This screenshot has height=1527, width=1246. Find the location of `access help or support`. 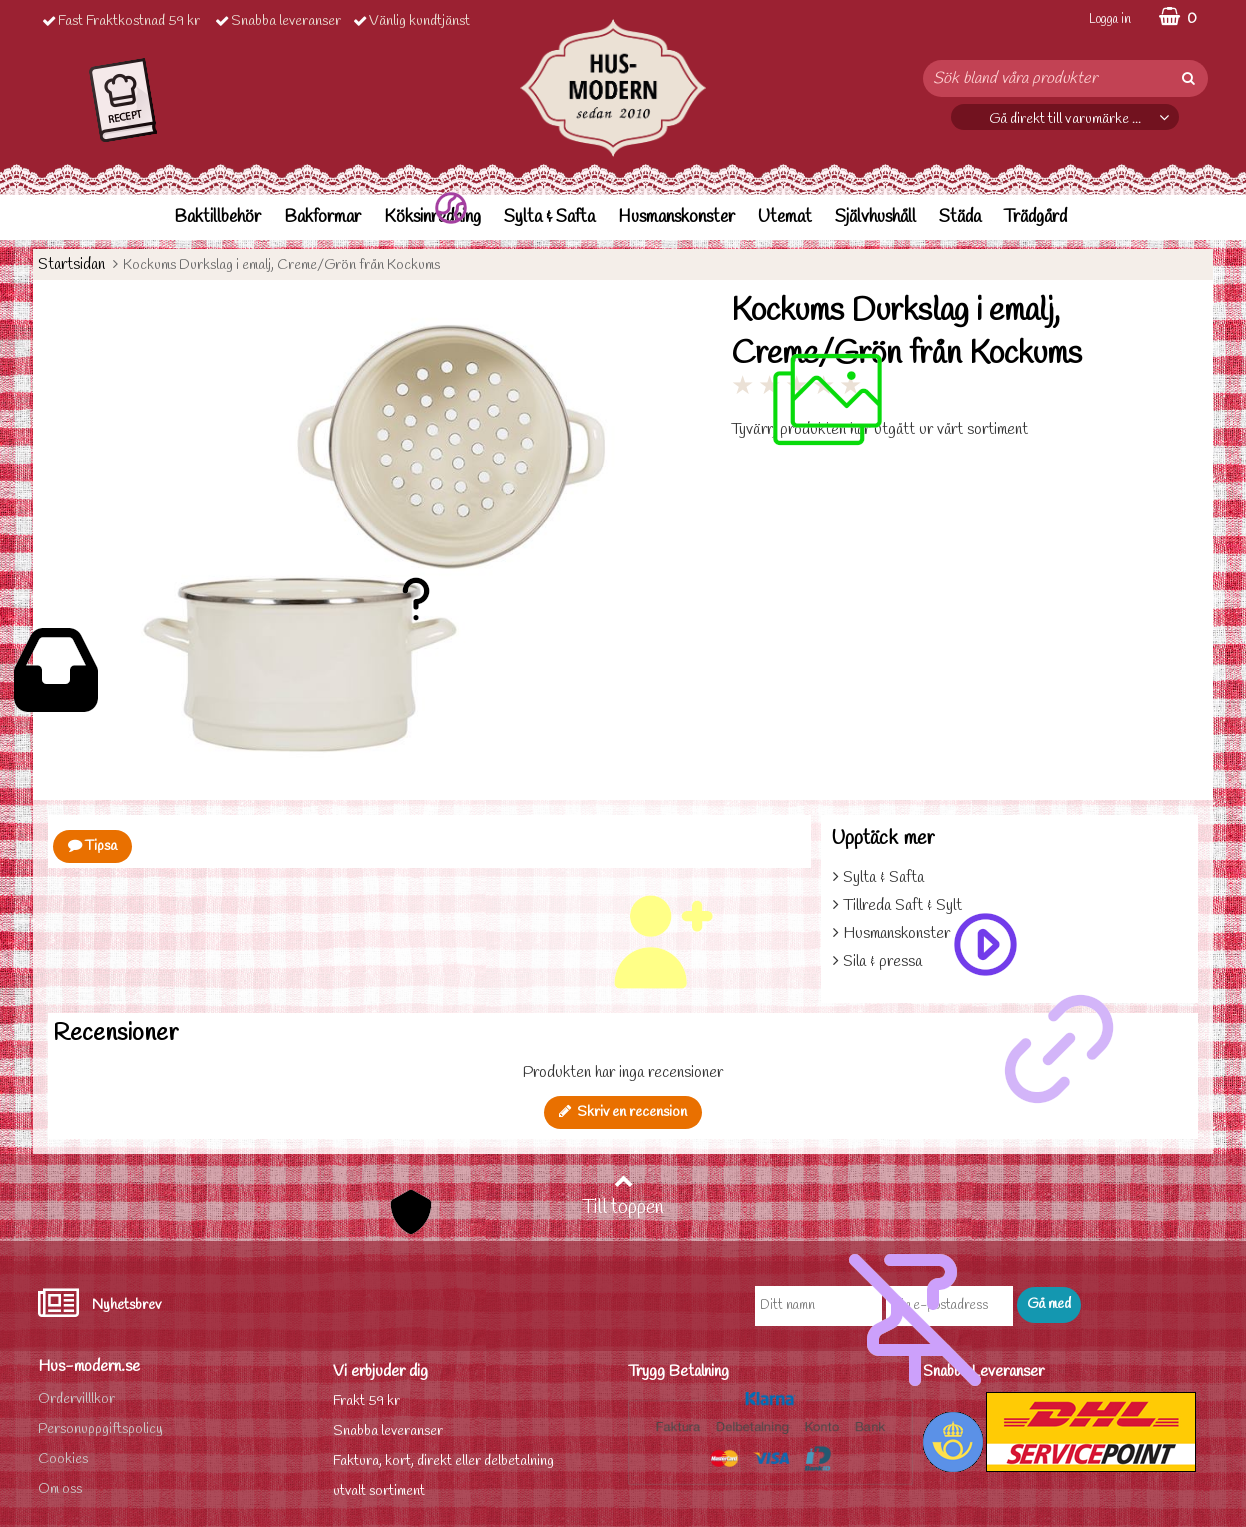

access help or support is located at coordinates (416, 599).